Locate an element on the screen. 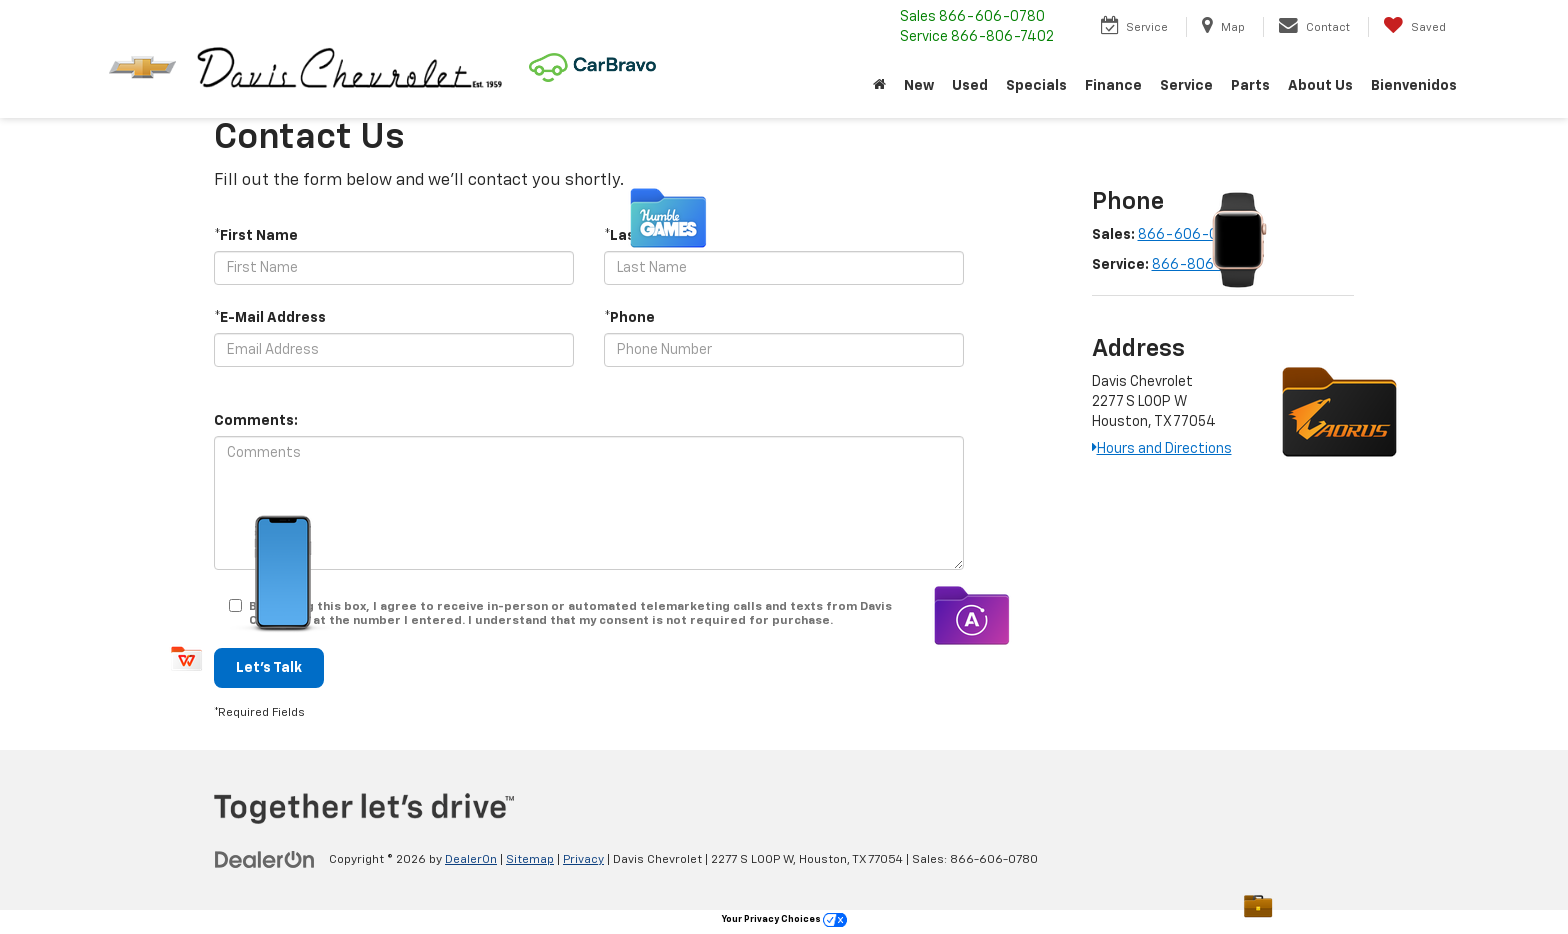 The image size is (1568, 934). open humble games folder is located at coordinates (668, 220).